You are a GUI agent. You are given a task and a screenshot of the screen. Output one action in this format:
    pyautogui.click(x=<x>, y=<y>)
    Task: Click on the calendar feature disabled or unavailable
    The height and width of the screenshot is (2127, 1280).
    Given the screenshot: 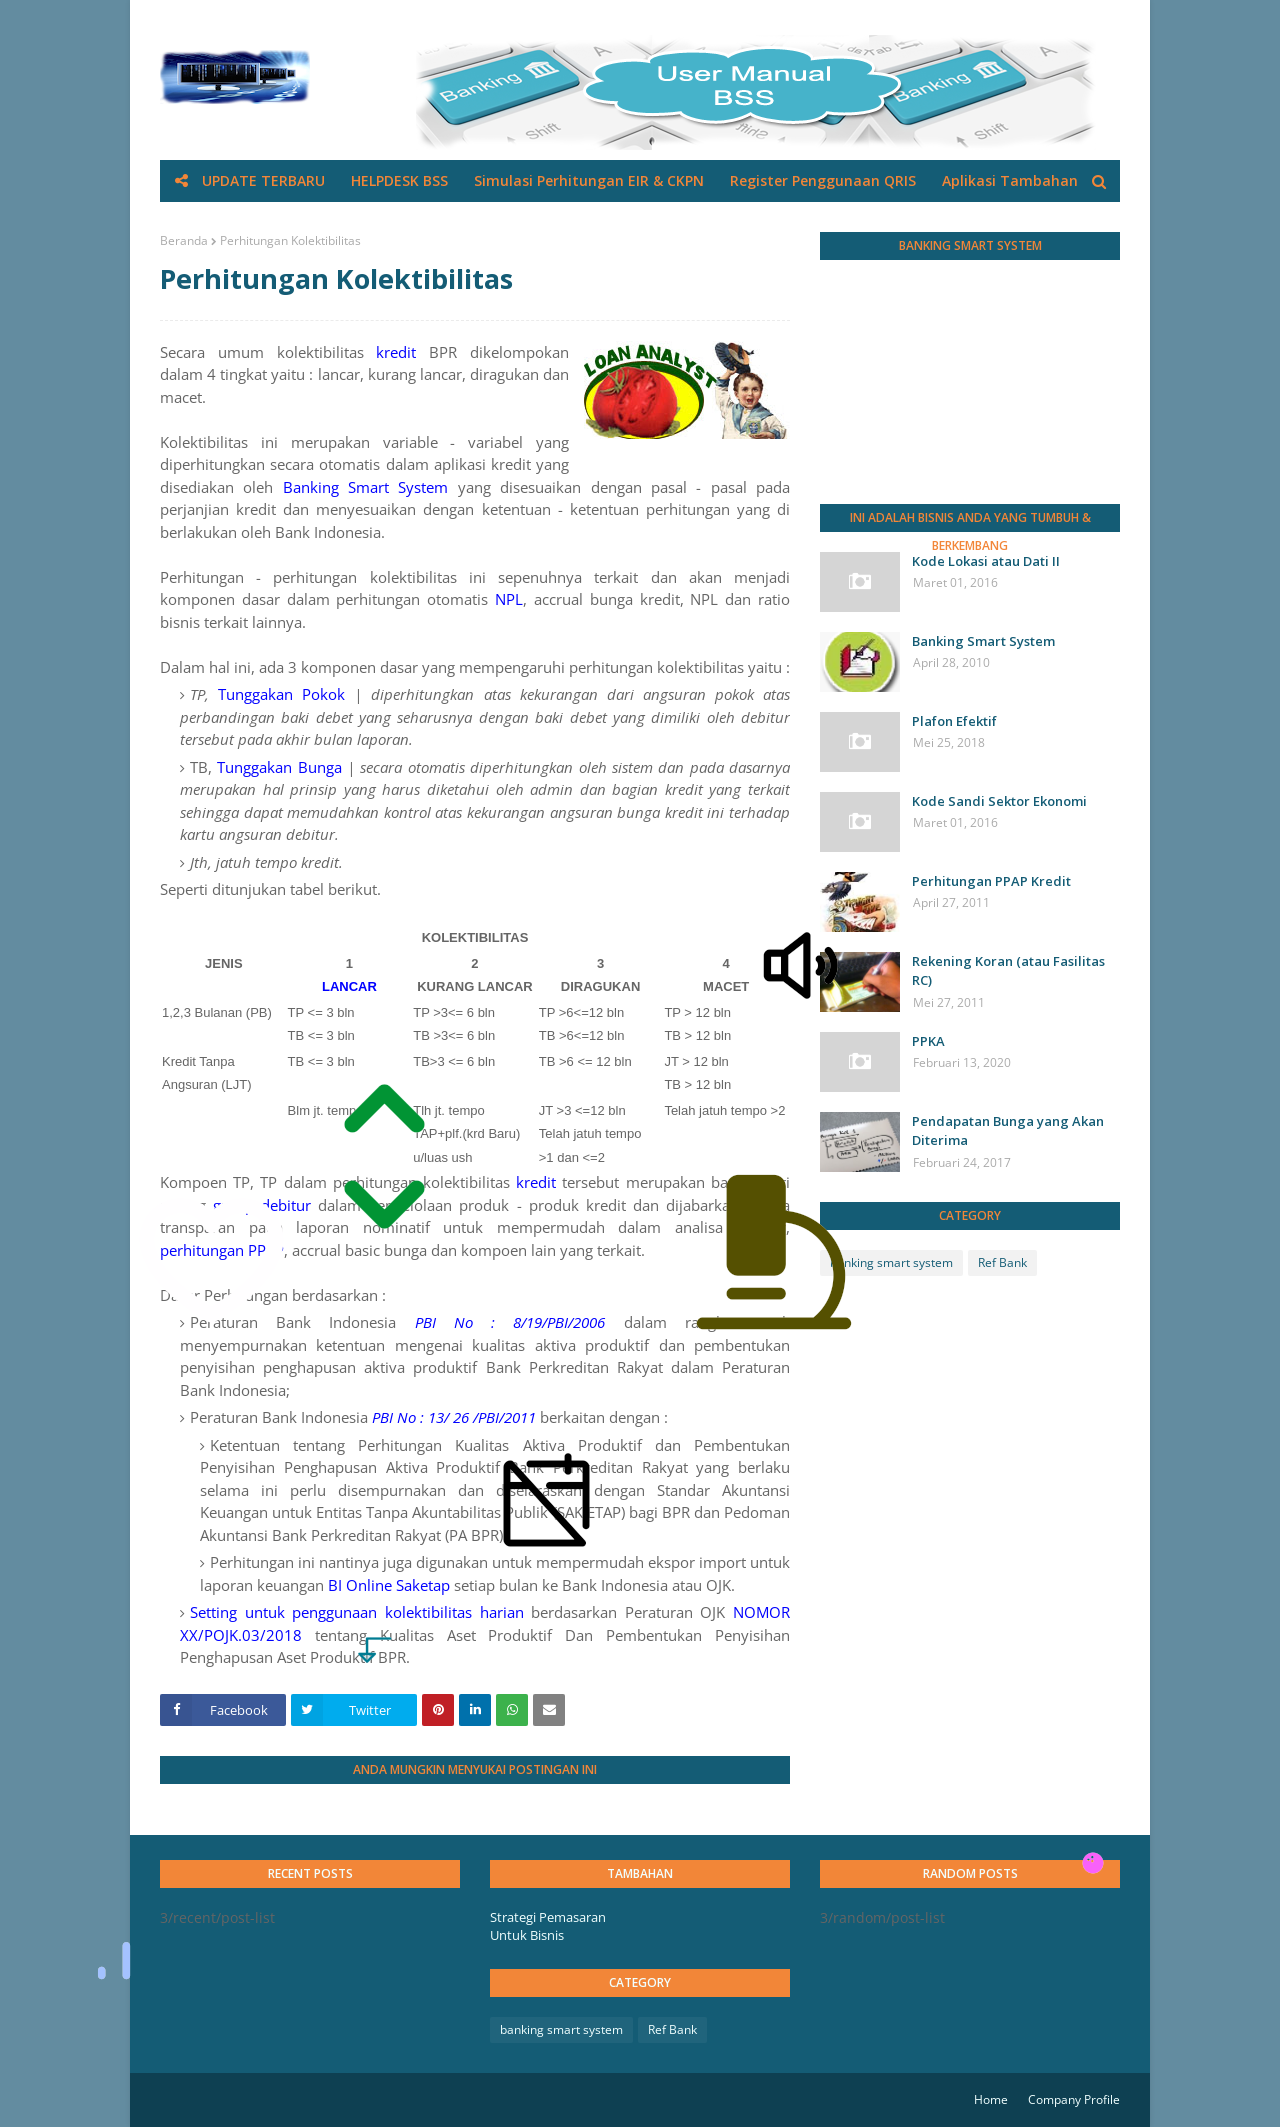 What is the action you would take?
    pyautogui.click(x=546, y=1503)
    